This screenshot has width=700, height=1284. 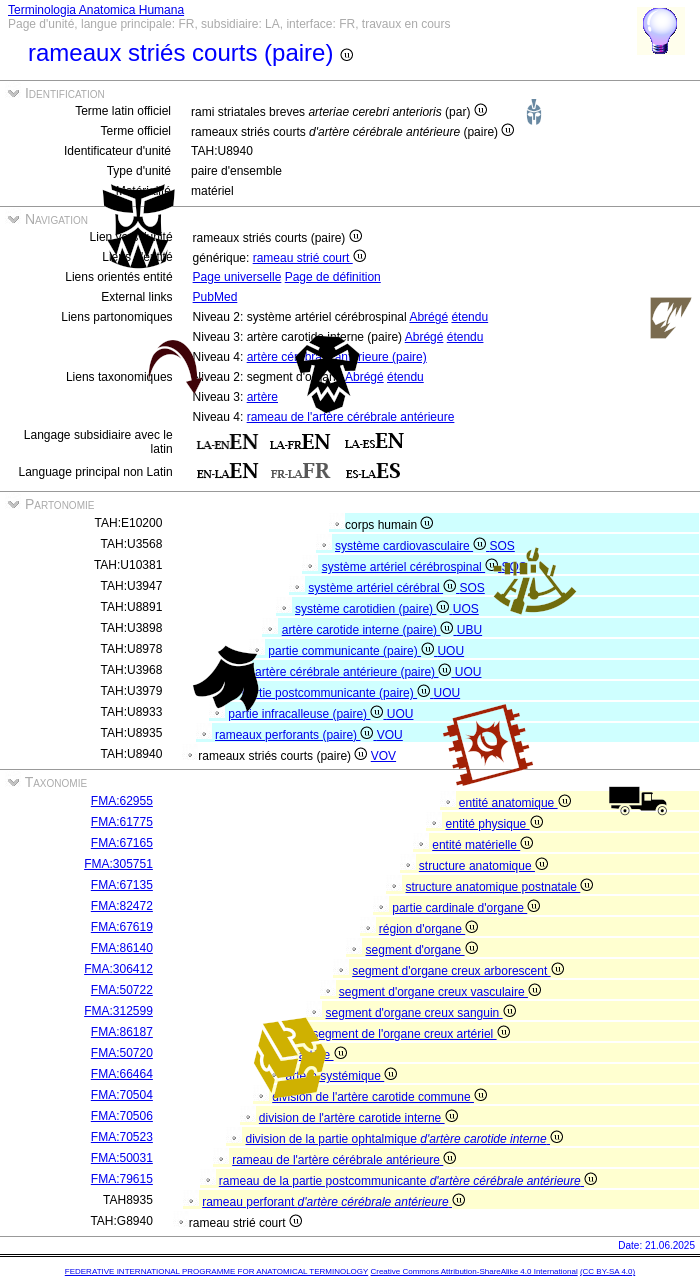 What do you see at coordinates (137, 225) in the screenshot?
I see `select tribal or tiki-themed content` at bounding box center [137, 225].